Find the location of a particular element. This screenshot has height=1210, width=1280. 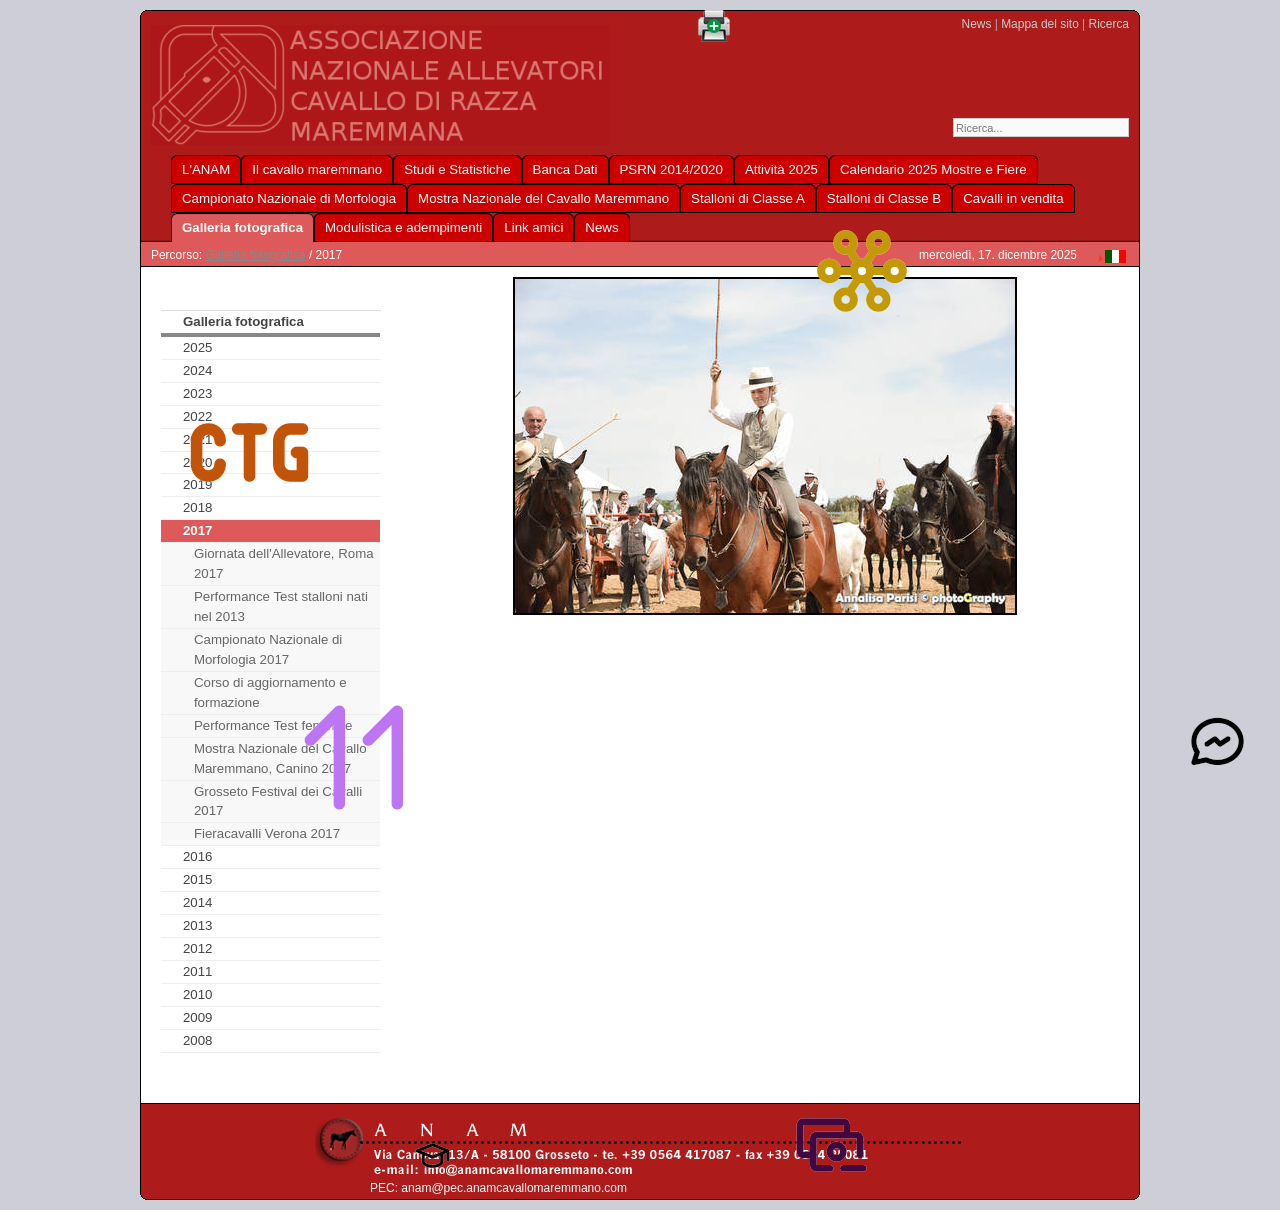

indicates item number 11 in a list or sequence is located at coordinates (362, 757).